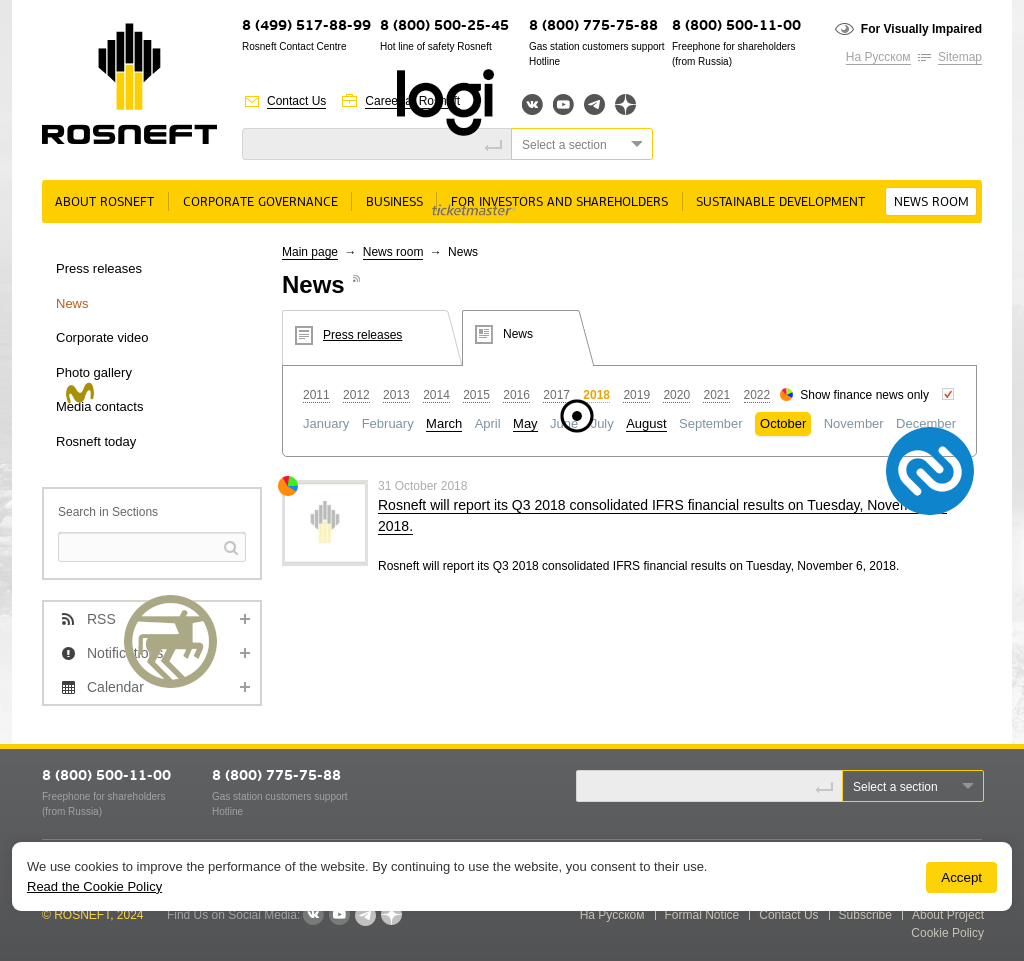 Image resolution: width=1024 pixels, height=961 pixels. I want to click on visit the Rossmann website or app, so click(170, 641).